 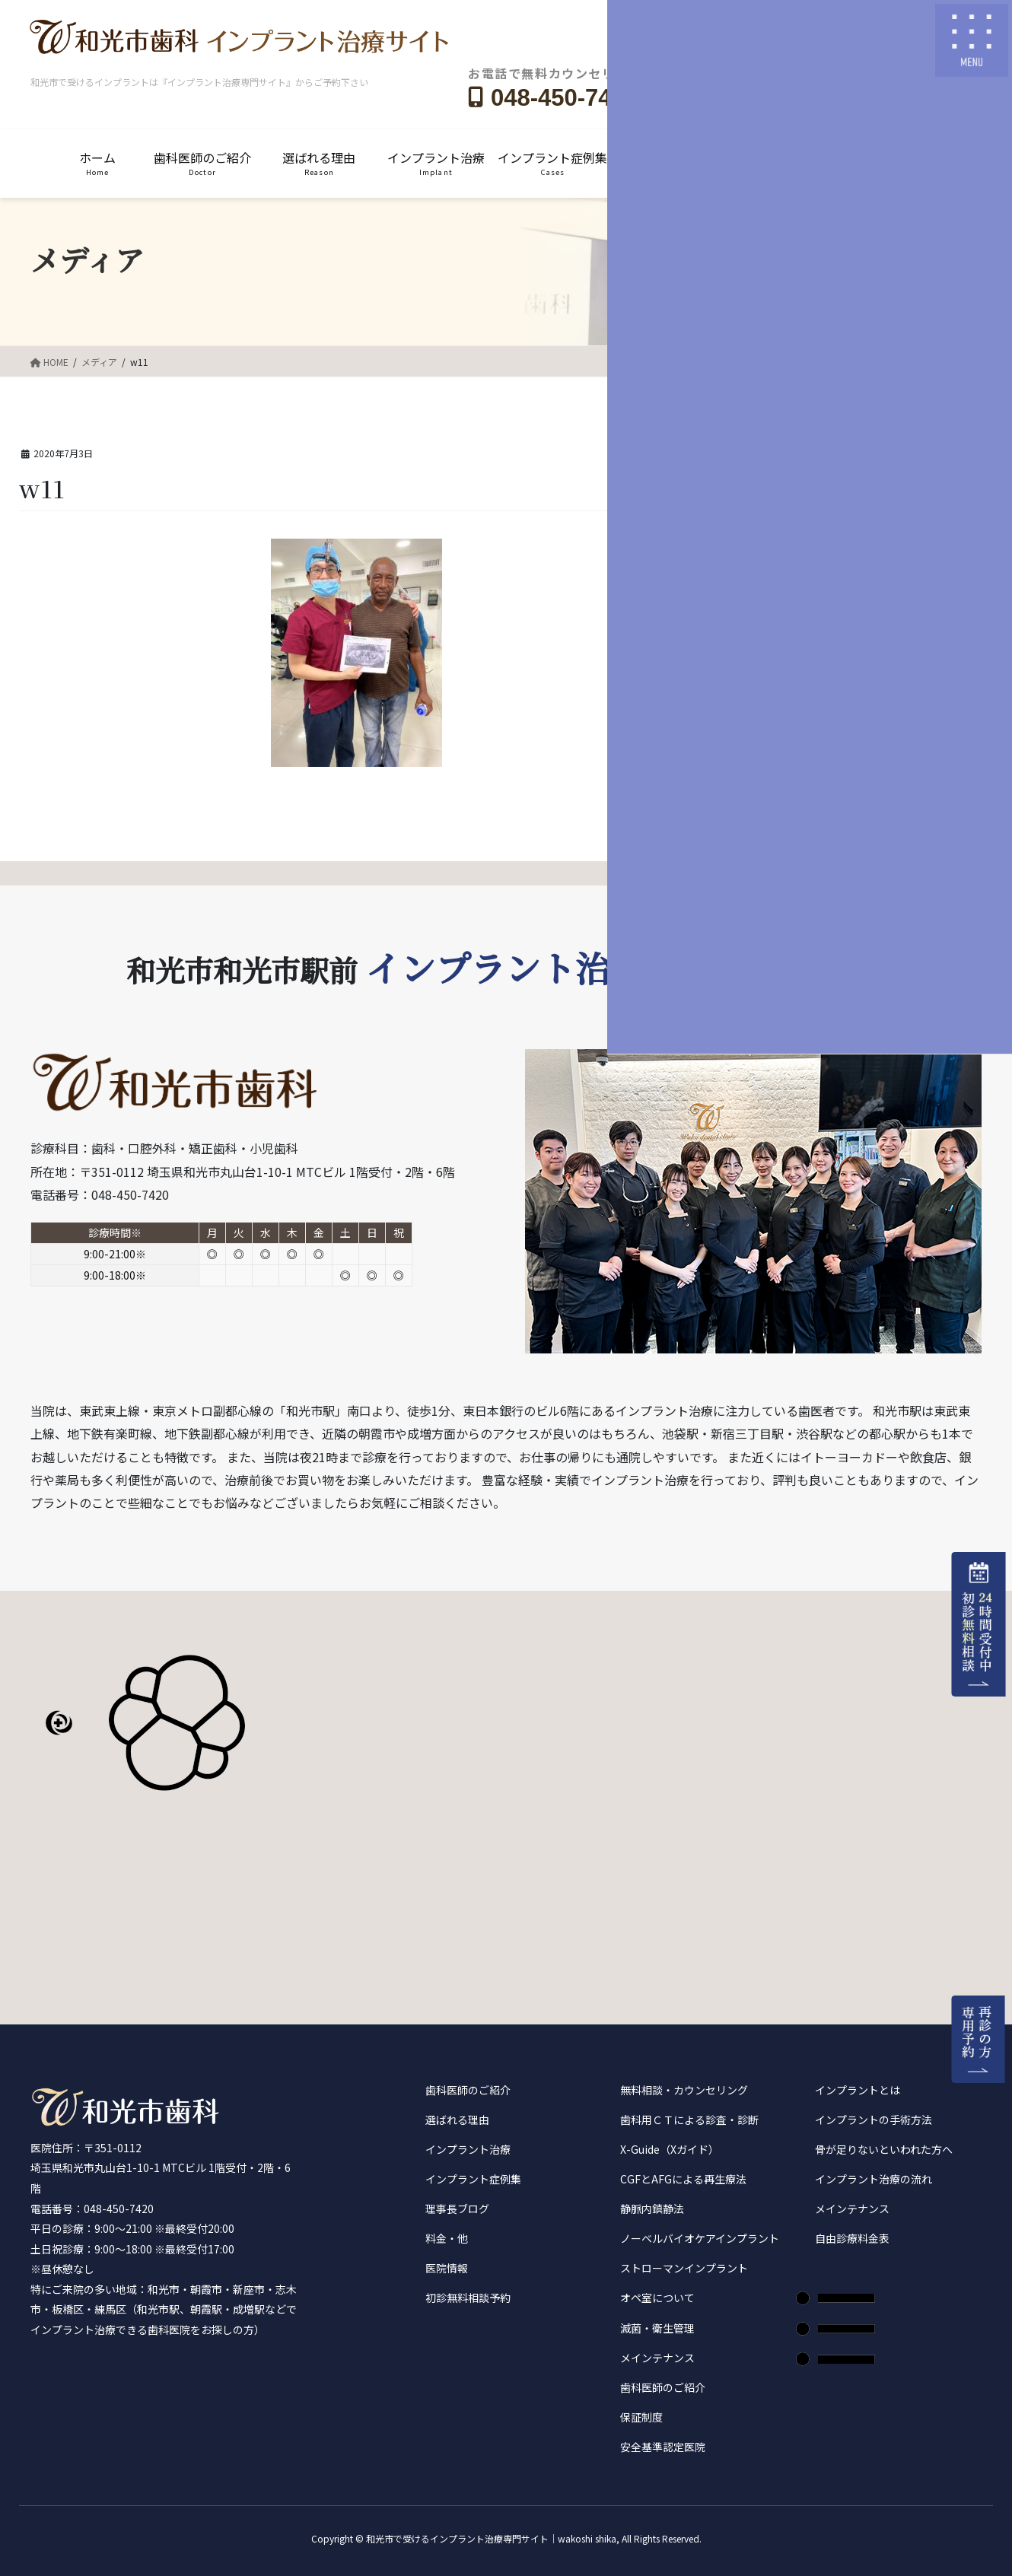 What do you see at coordinates (177, 1722) in the screenshot?
I see `elastic company logo` at bounding box center [177, 1722].